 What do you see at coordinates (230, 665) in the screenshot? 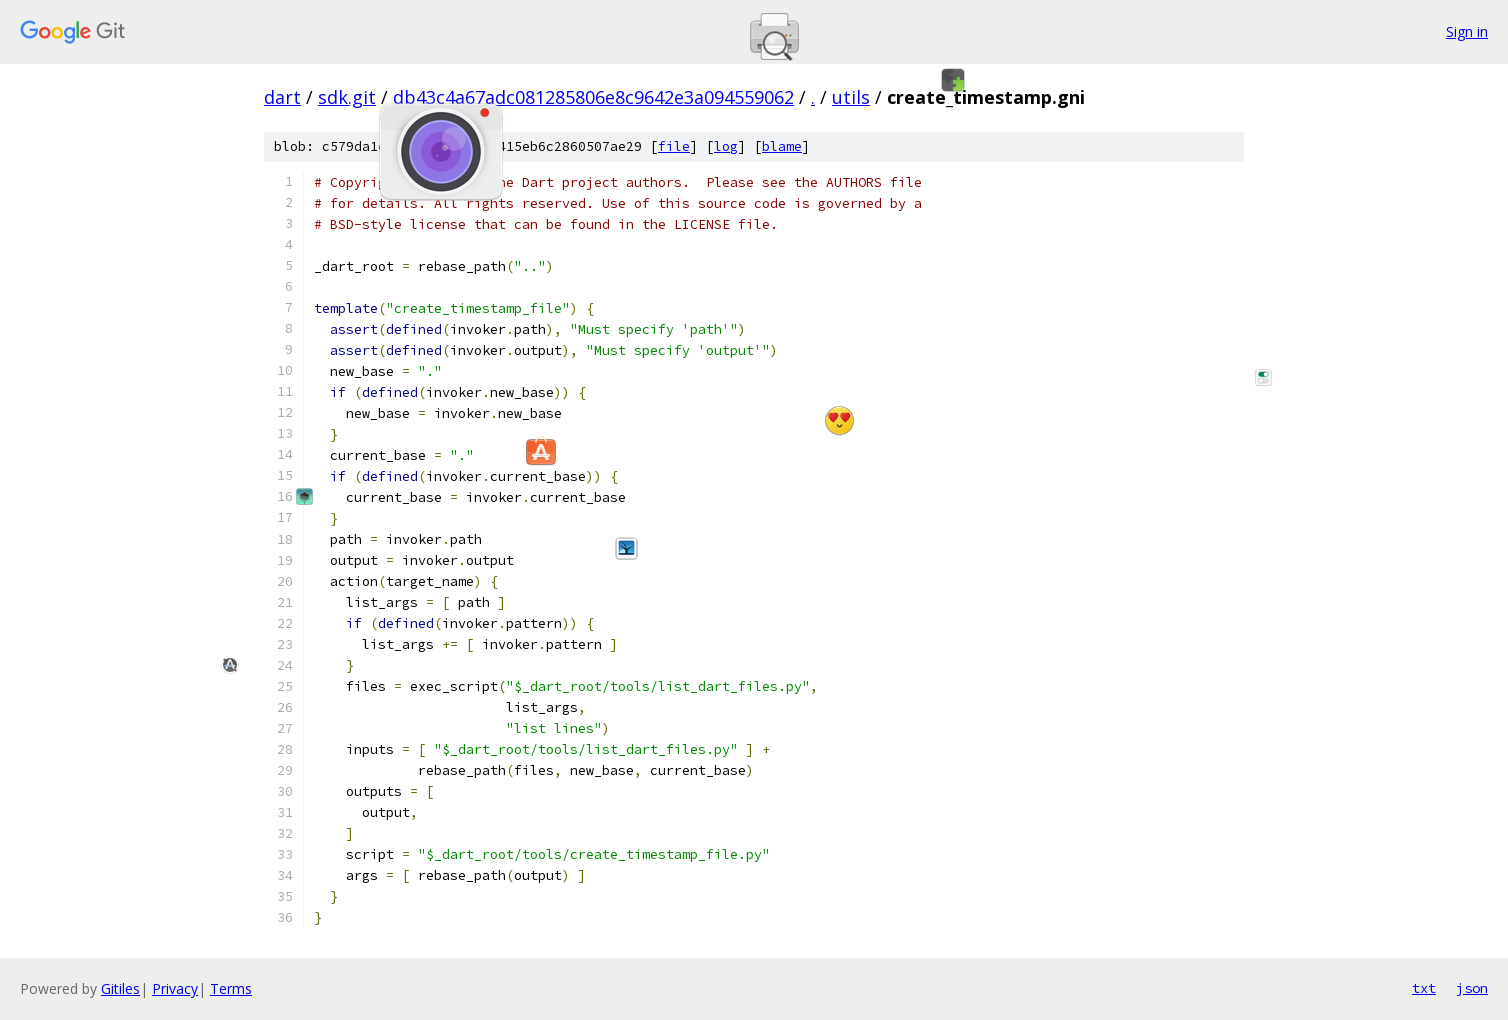
I see `check for and install system software updates` at bounding box center [230, 665].